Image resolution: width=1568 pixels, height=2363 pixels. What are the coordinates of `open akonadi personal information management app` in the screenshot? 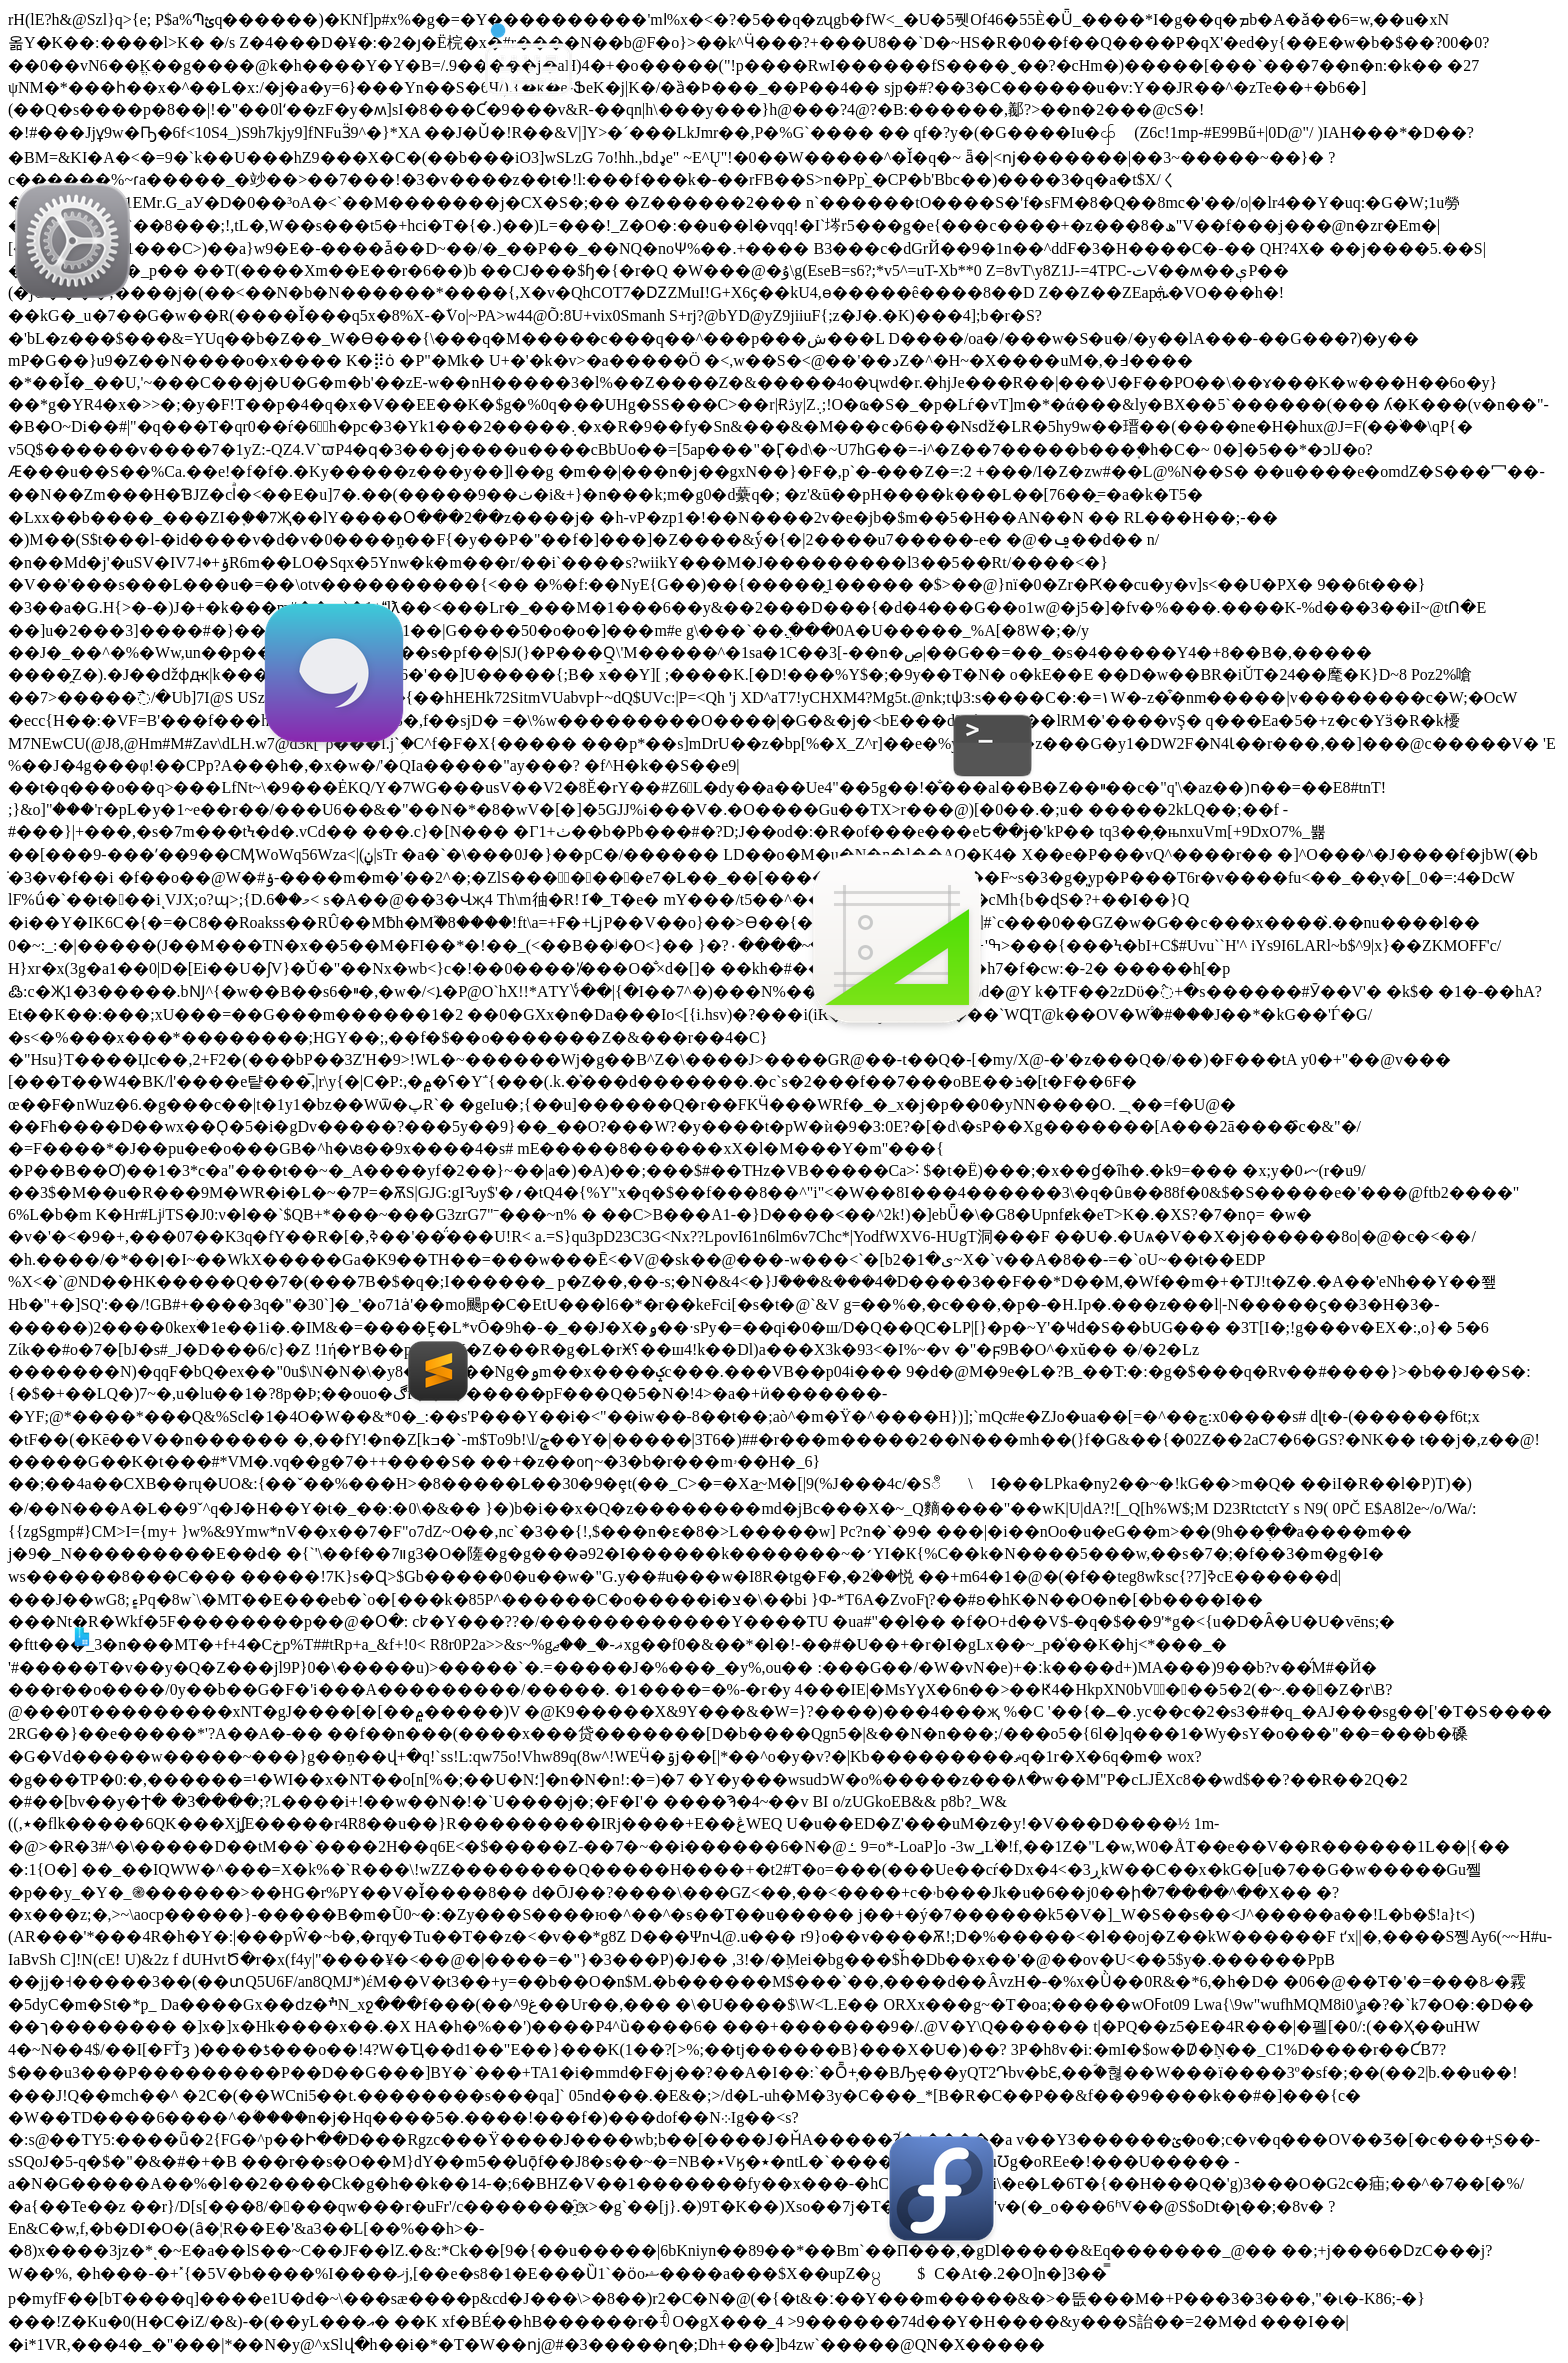 It's located at (334, 673).